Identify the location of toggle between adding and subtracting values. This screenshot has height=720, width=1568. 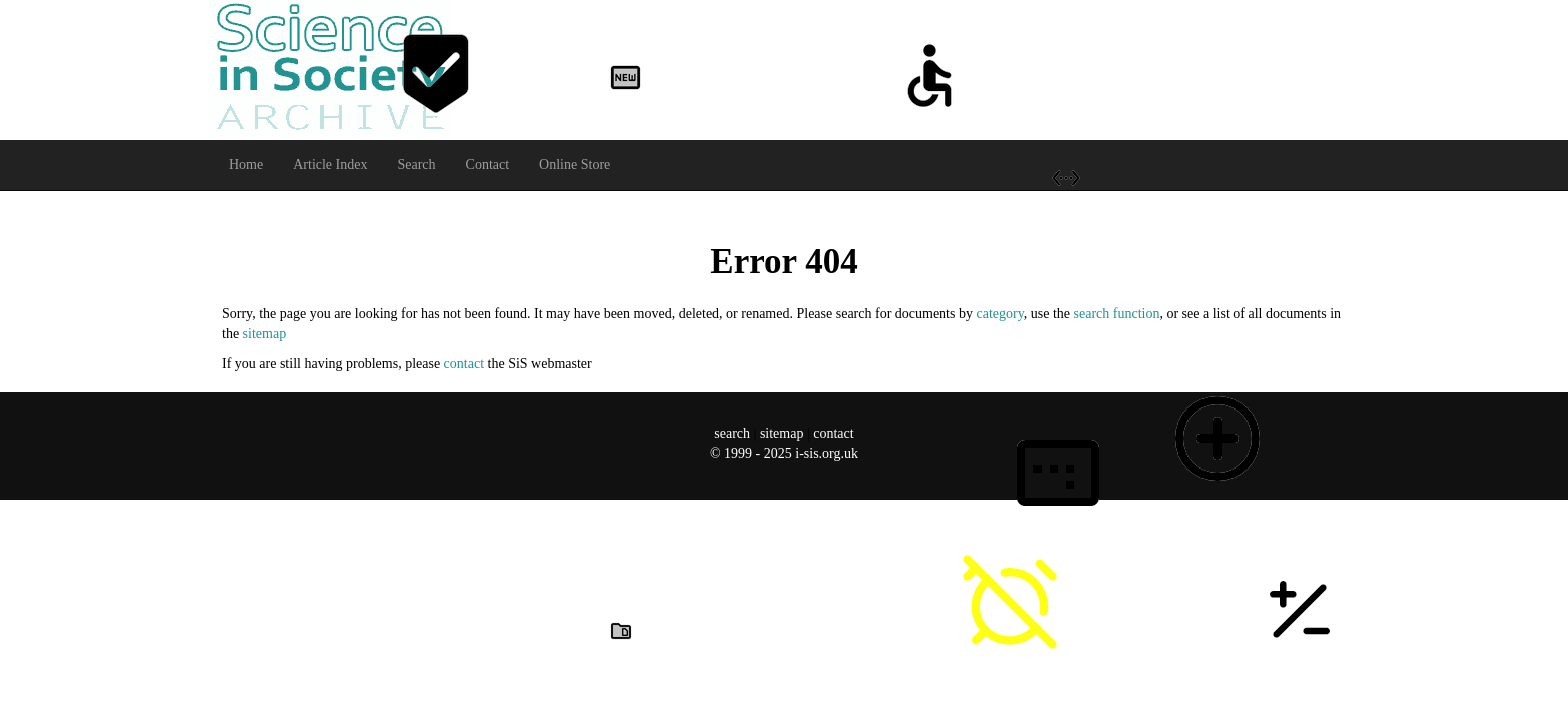
(1300, 611).